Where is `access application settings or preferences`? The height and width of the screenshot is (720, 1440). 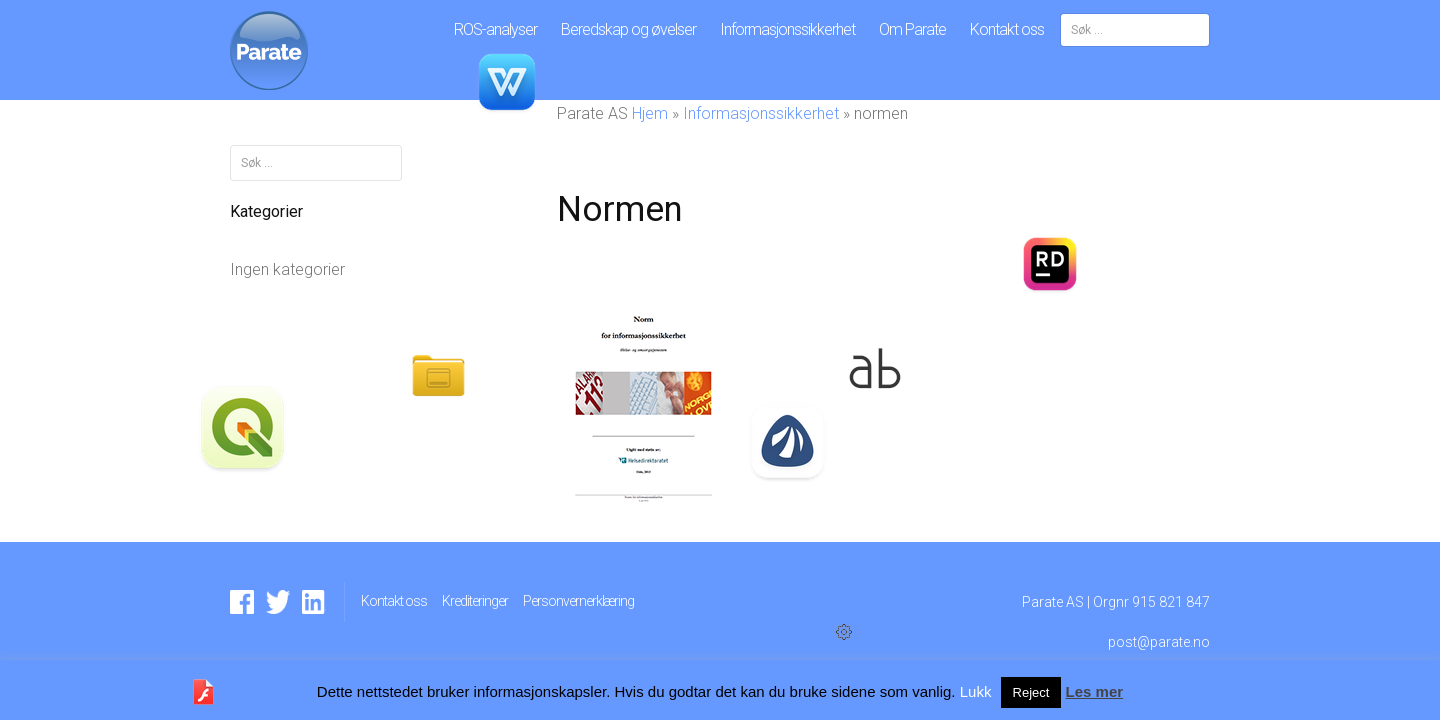
access application settings or preferences is located at coordinates (844, 632).